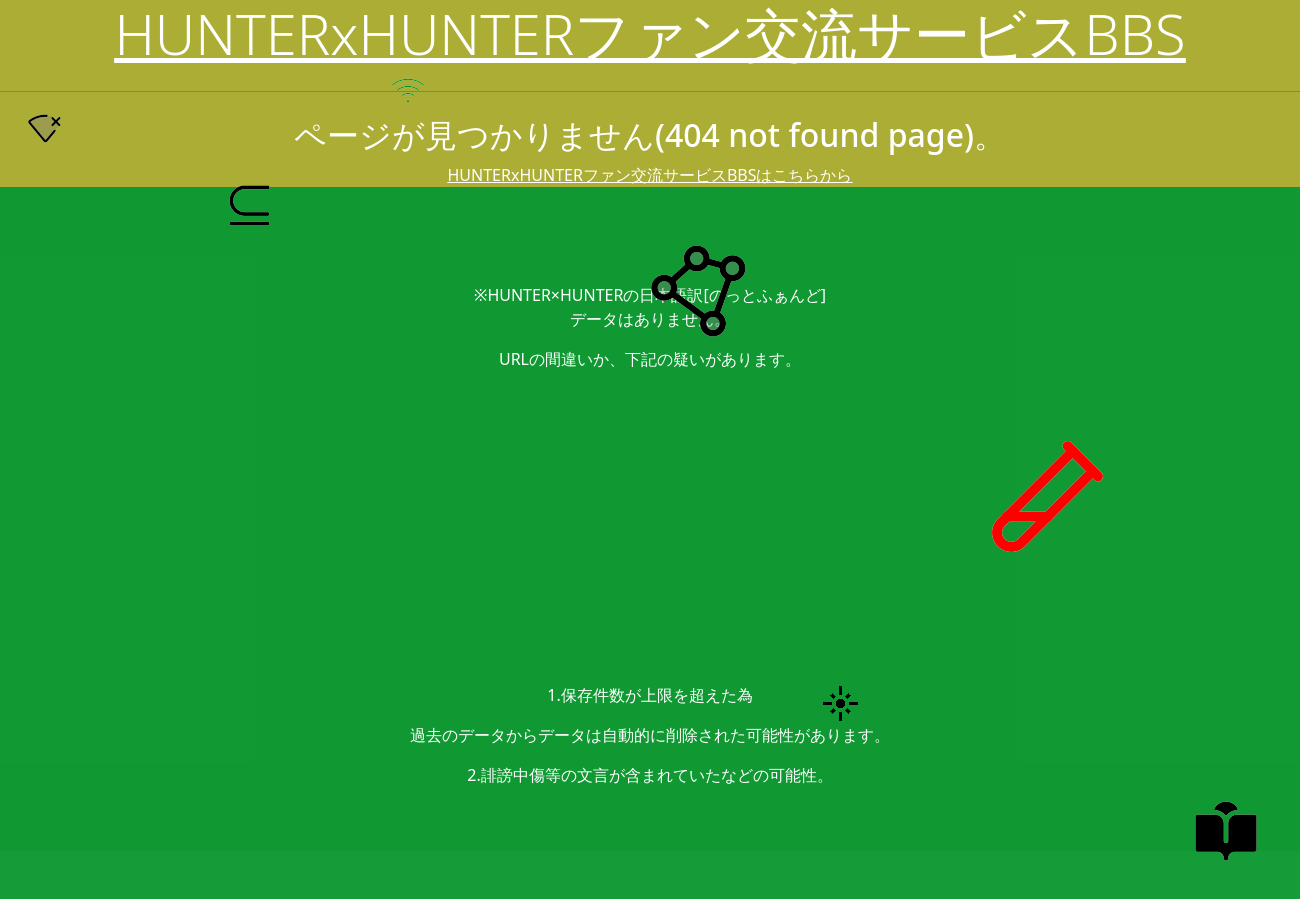 This screenshot has width=1300, height=899. I want to click on create a polygon shape, so click(700, 291).